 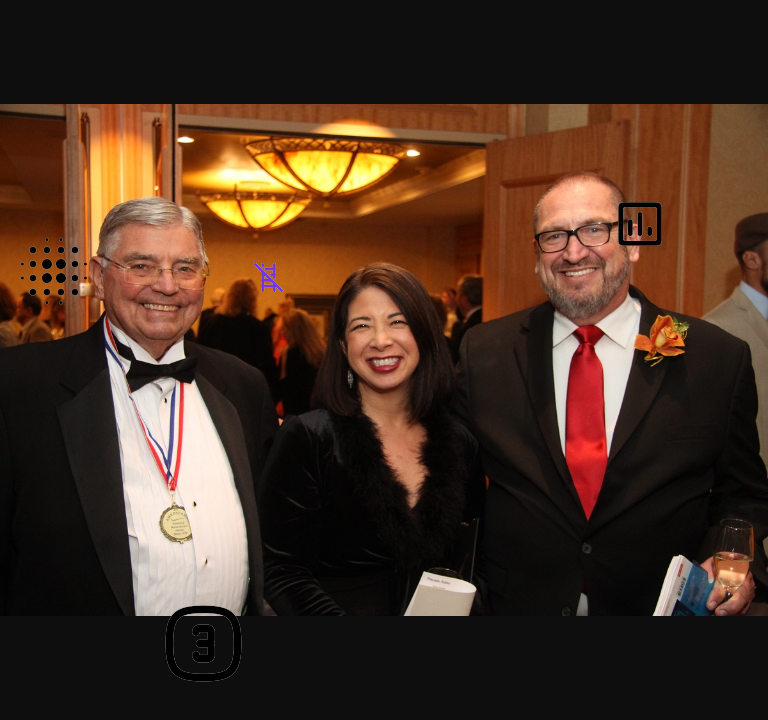 I want to click on ladder access disabled or unavailable, so click(x=268, y=277).